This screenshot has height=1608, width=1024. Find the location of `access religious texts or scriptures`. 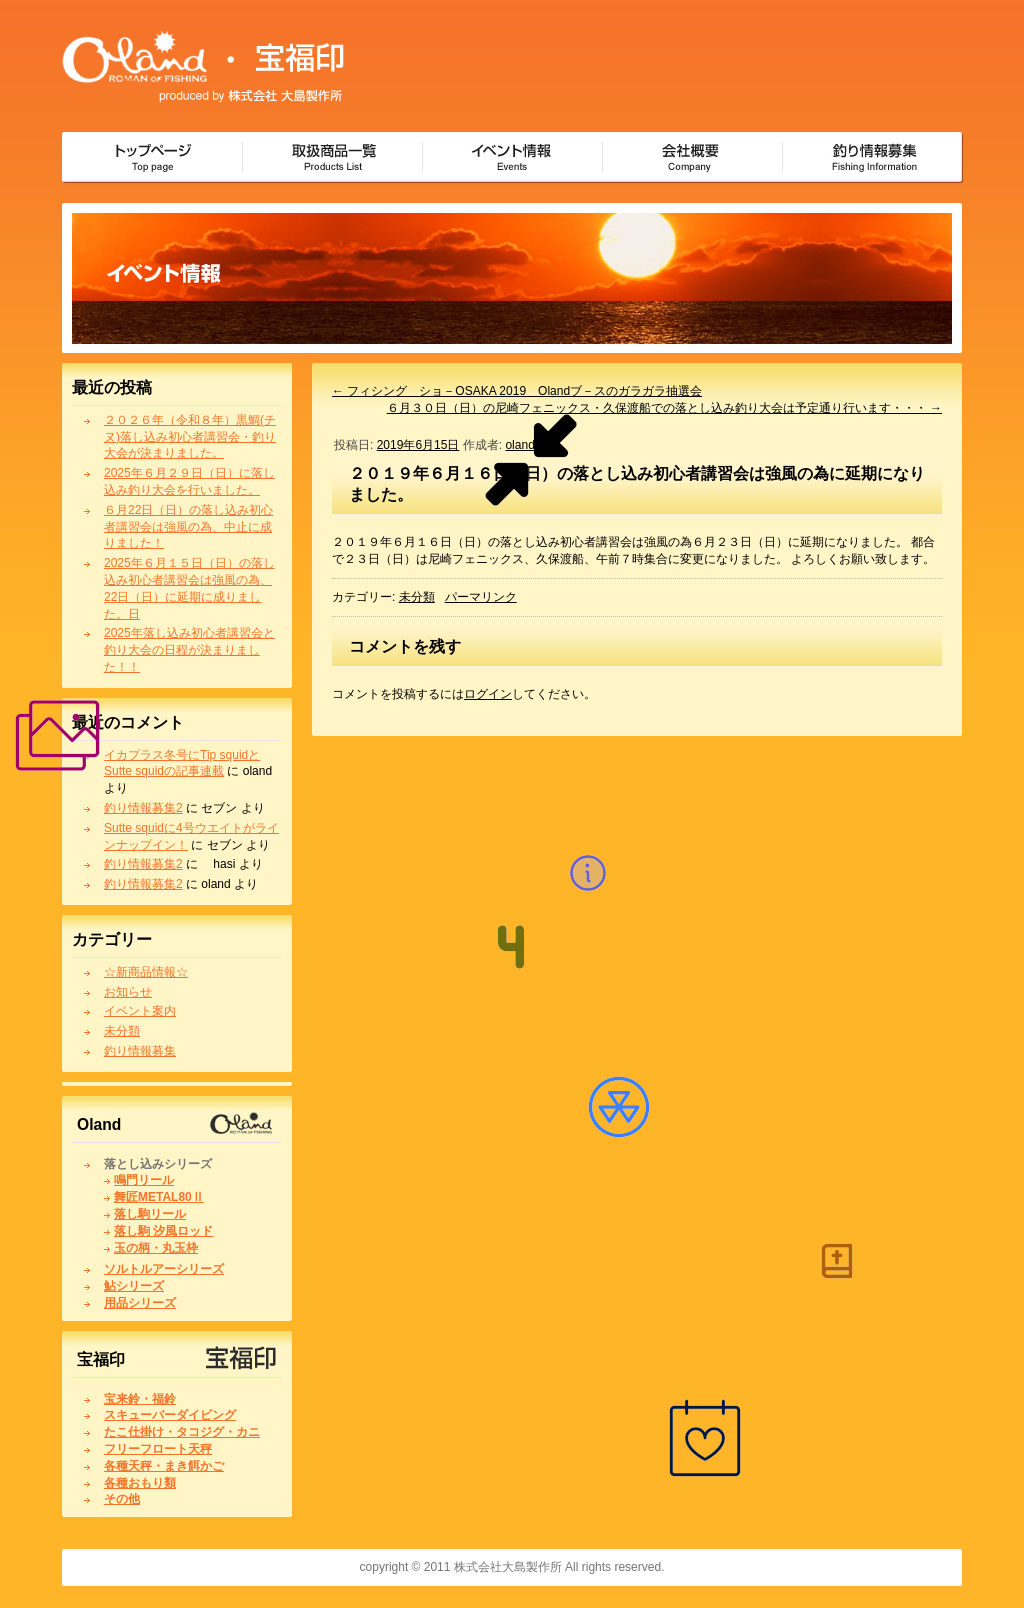

access religious texts or scriptures is located at coordinates (837, 1261).